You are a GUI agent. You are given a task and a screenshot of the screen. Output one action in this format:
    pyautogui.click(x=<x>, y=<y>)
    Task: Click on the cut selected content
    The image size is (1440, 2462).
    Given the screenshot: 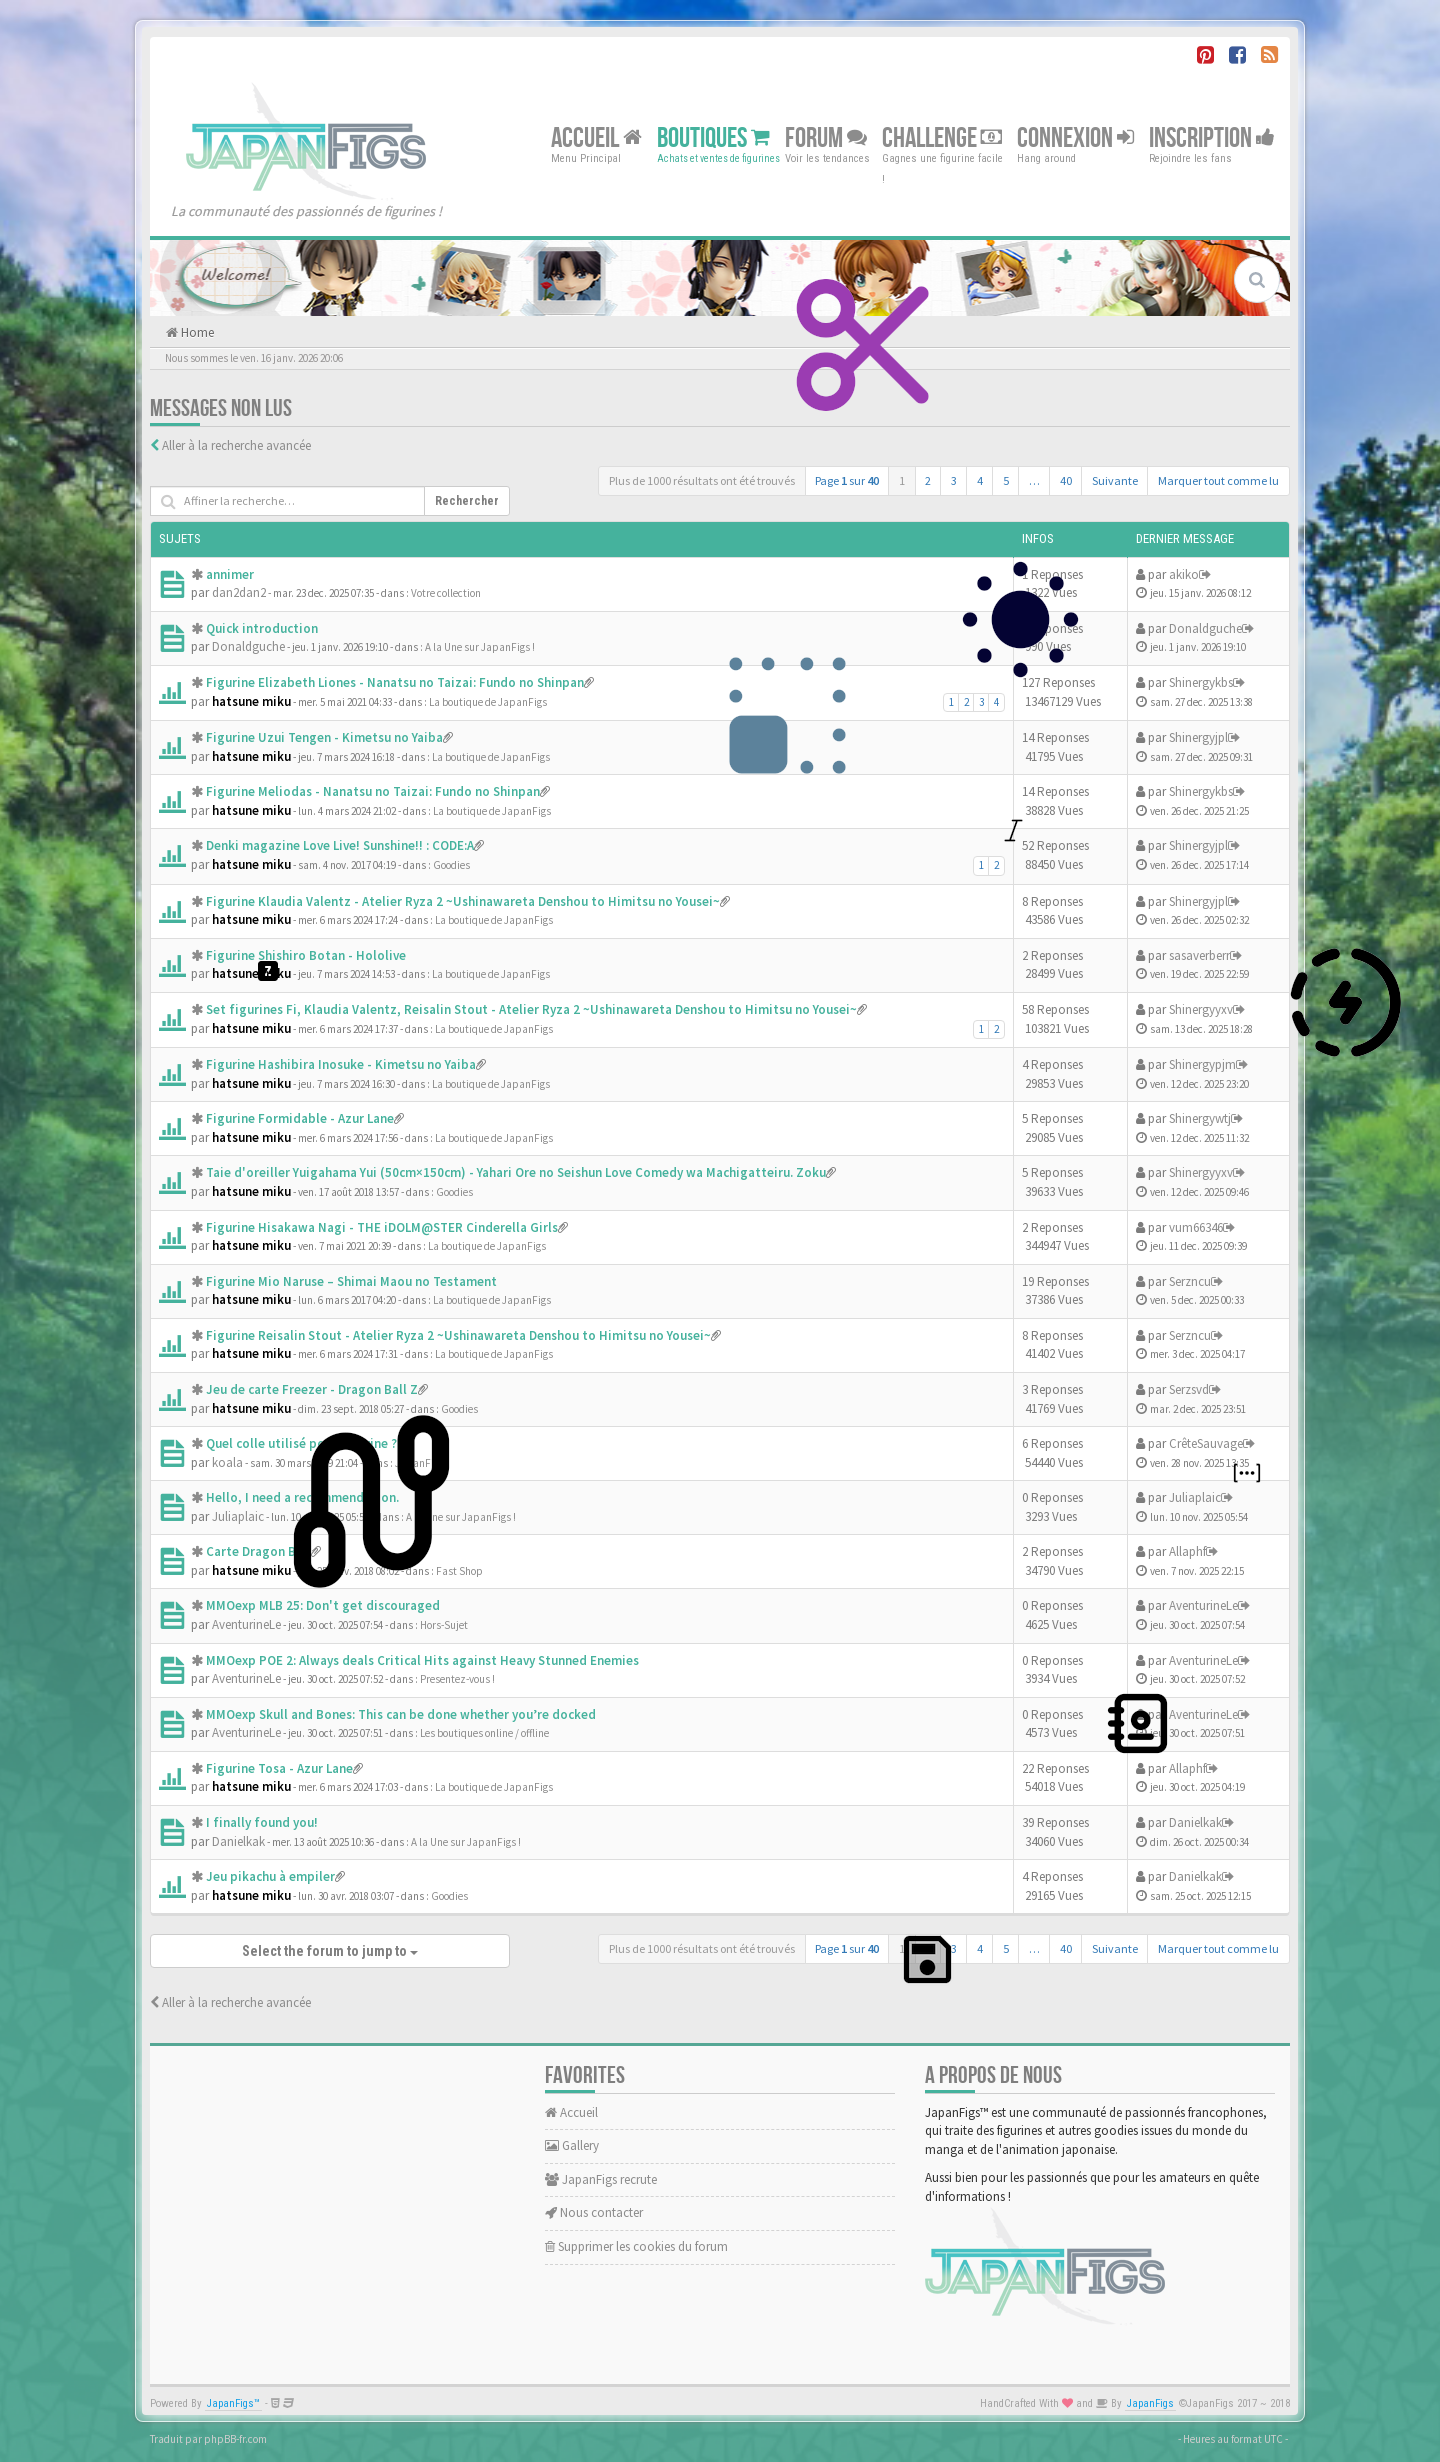 What is the action you would take?
    pyautogui.click(x=870, y=345)
    